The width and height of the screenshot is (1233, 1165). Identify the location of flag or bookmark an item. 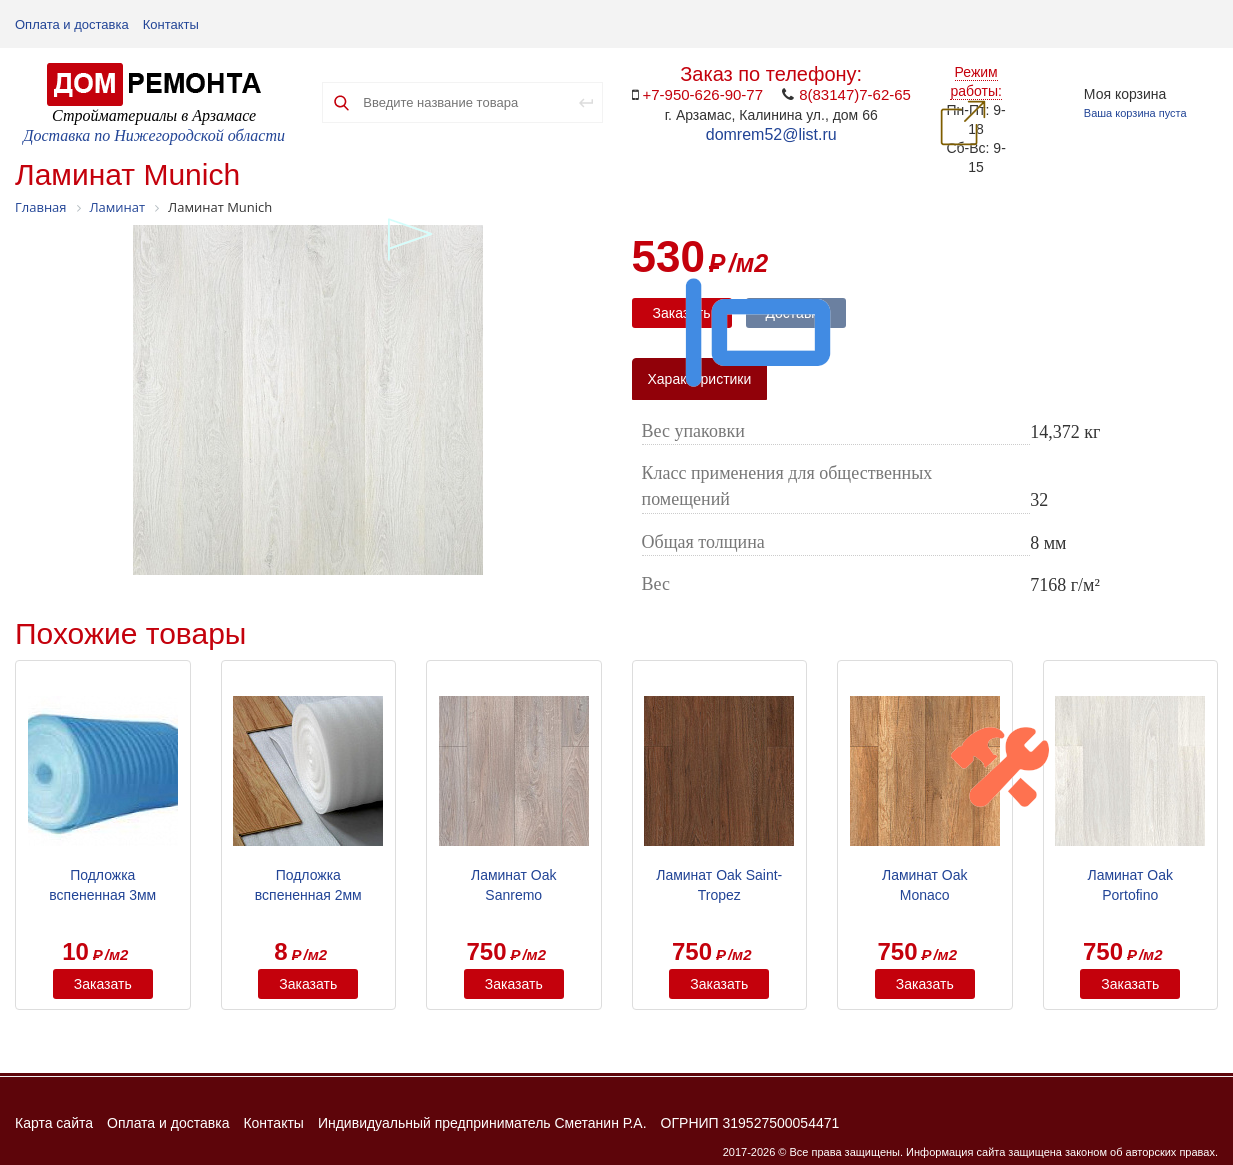
(405, 239).